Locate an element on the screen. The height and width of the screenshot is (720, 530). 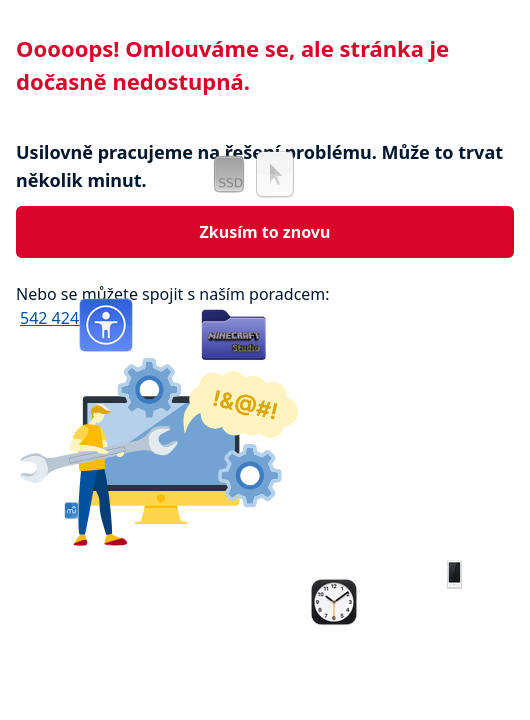
open the clock app is located at coordinates (334, 602).